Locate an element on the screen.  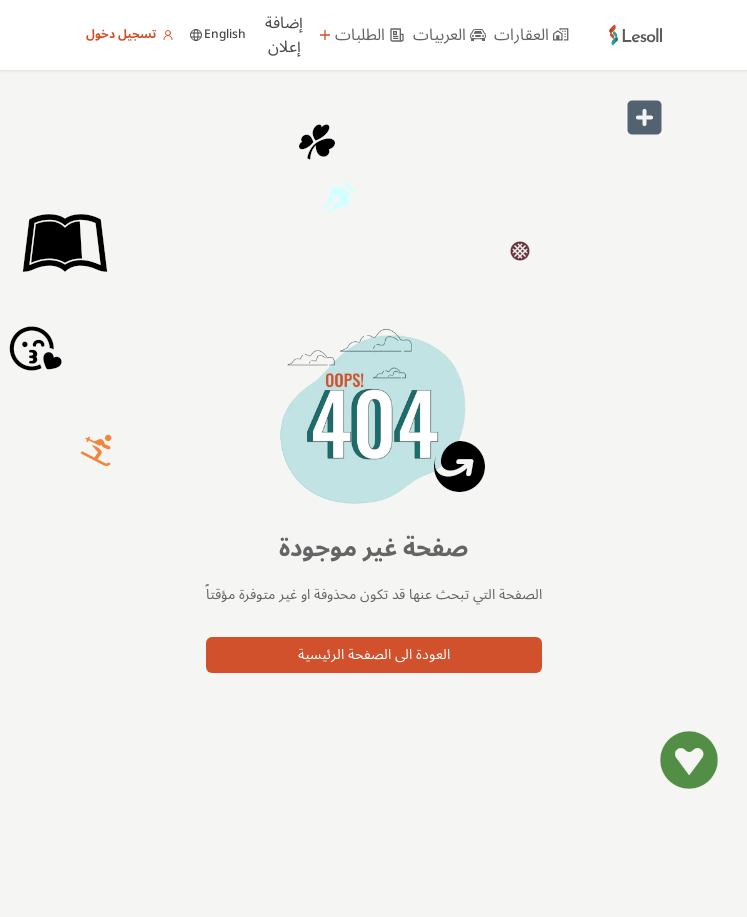
open the MoneyGram app is located at coordinates (459, 466).